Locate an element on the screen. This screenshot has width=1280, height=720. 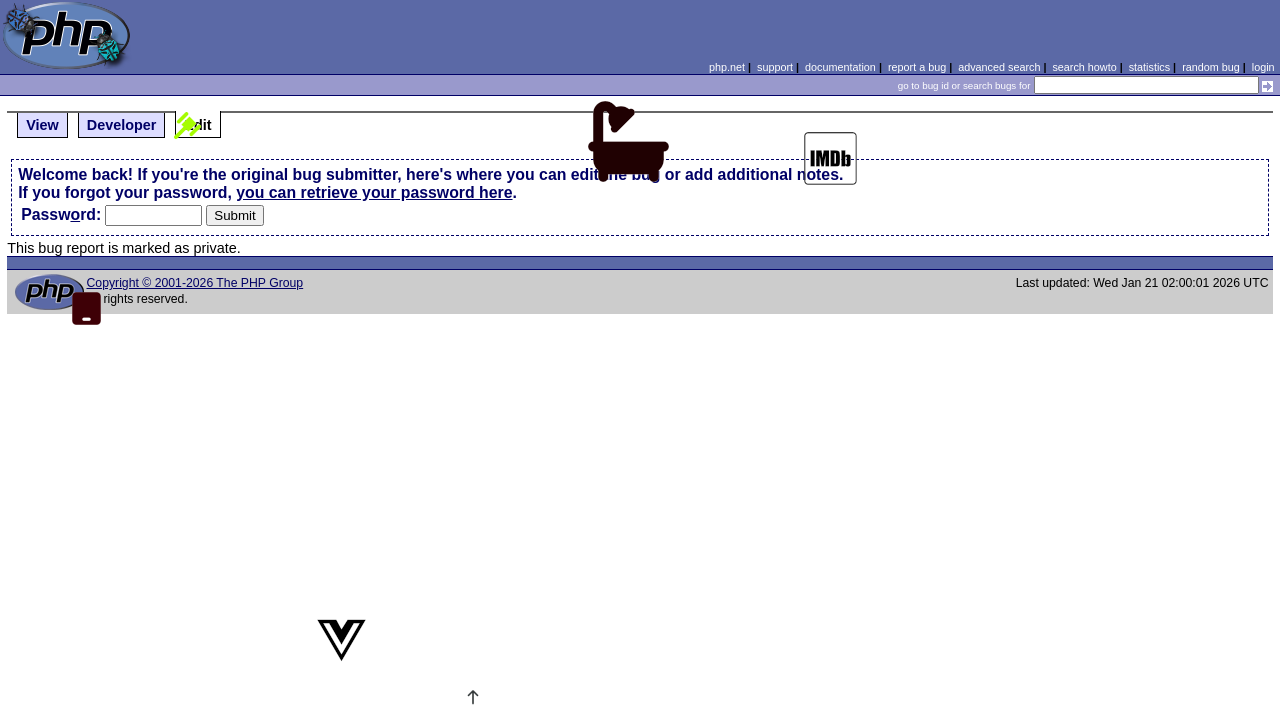
open the IMDb app or website is located at coordinates (830, 158).